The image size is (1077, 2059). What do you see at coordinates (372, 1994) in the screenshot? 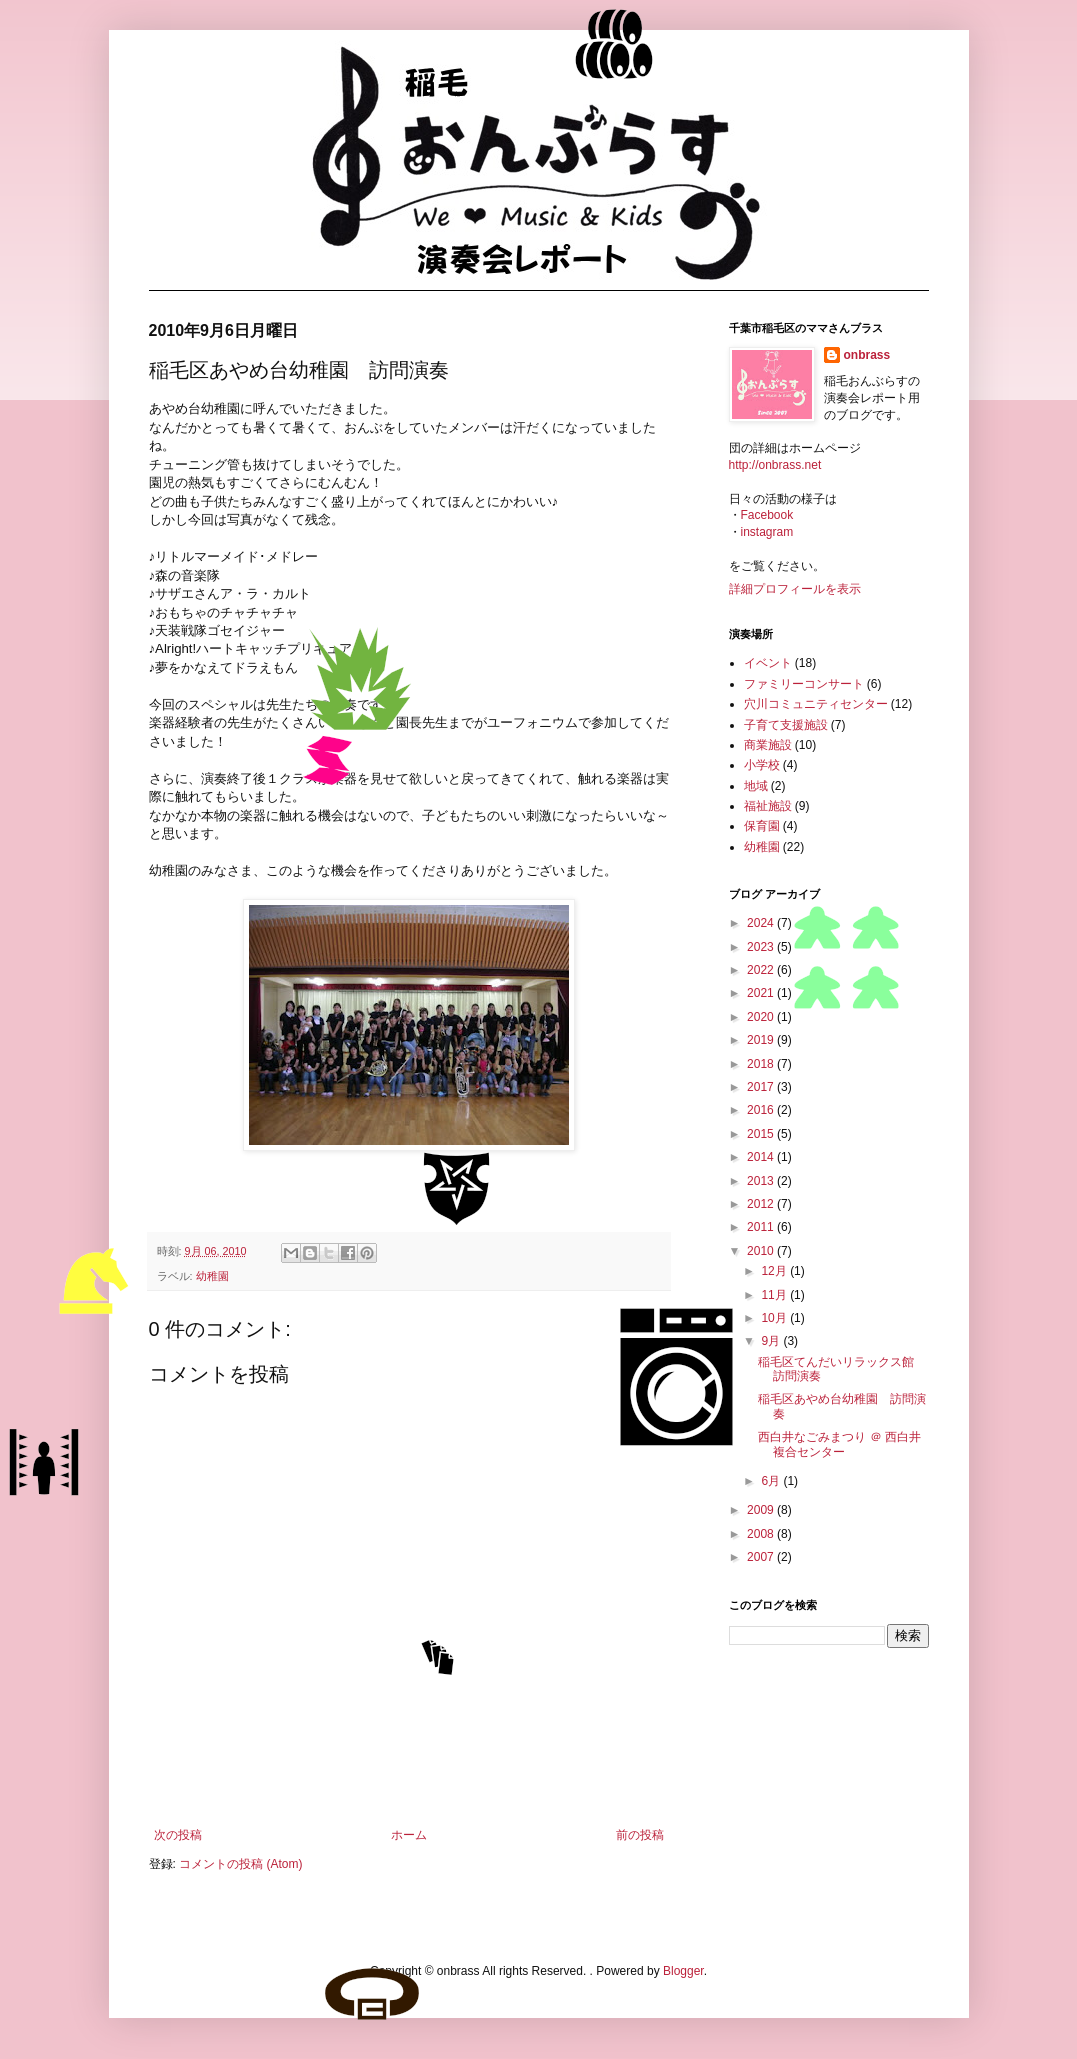
I see `equip or manage belt accessory` at bounding box center [372, 1994].